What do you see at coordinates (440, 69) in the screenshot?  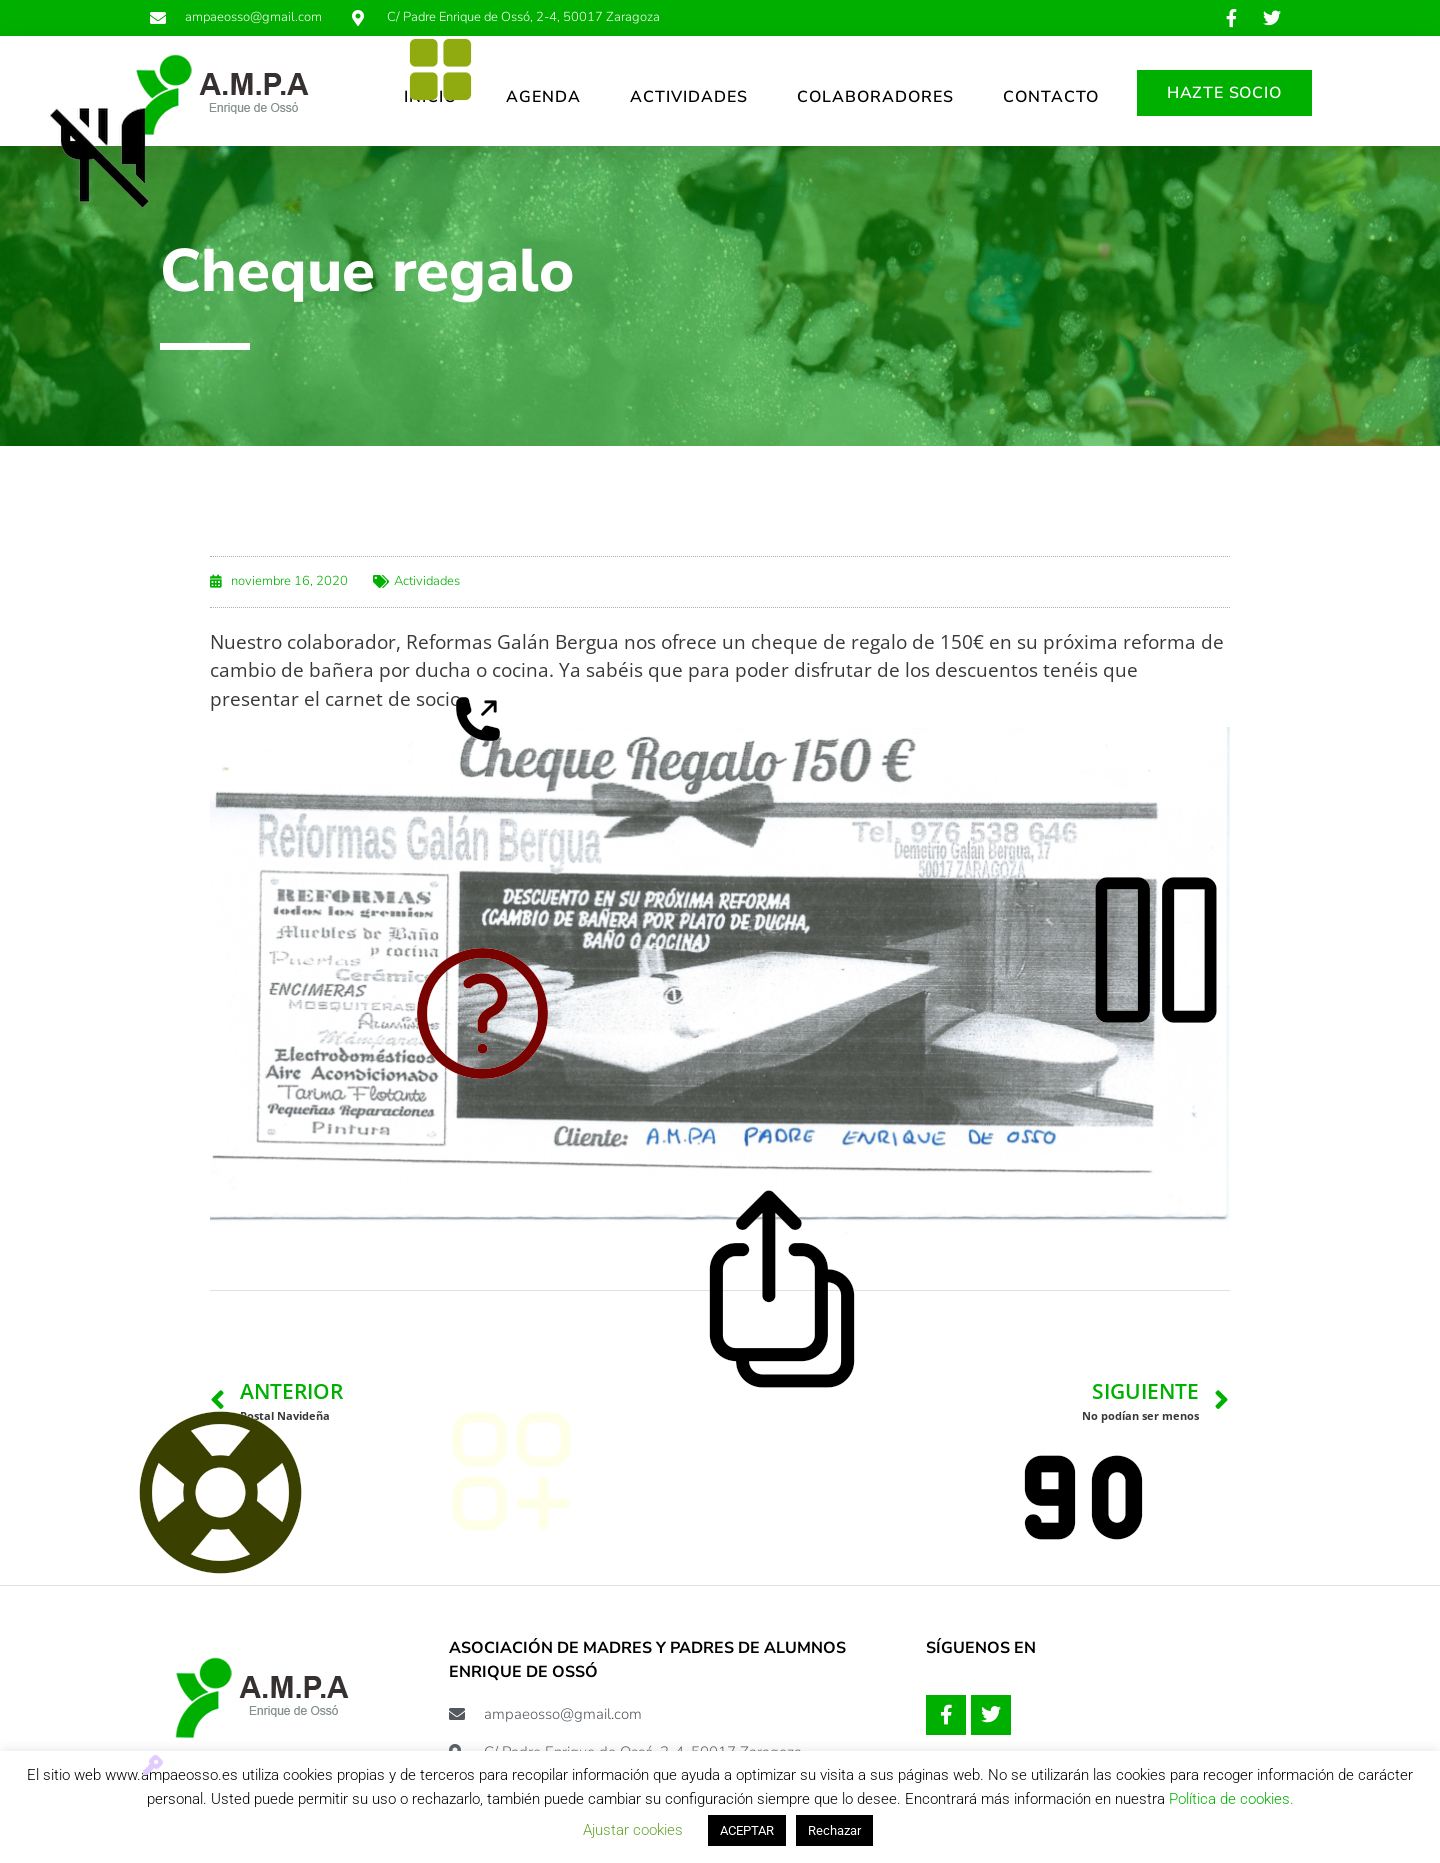 I see `open app grid or launcher` at bounding box center [440, 69].